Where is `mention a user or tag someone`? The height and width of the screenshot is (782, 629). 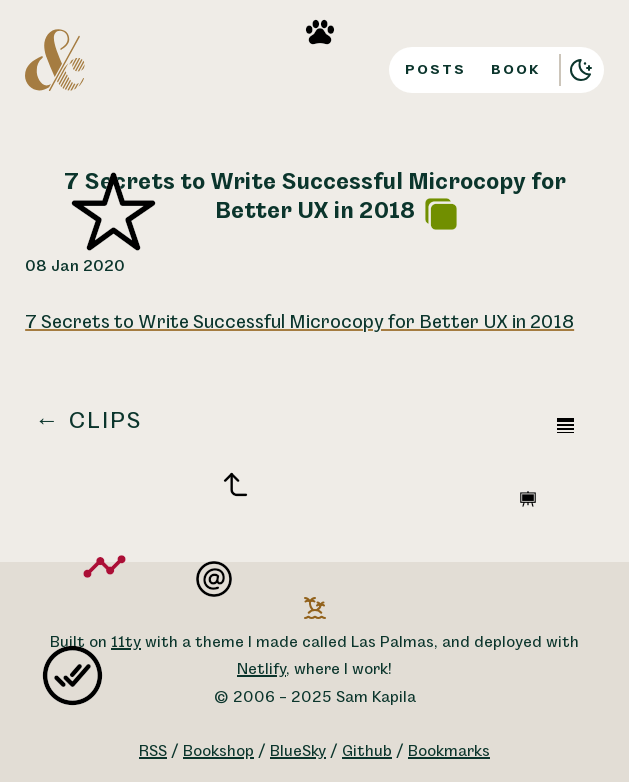
mention a user or tag someone is located at coordinates (214, 579).